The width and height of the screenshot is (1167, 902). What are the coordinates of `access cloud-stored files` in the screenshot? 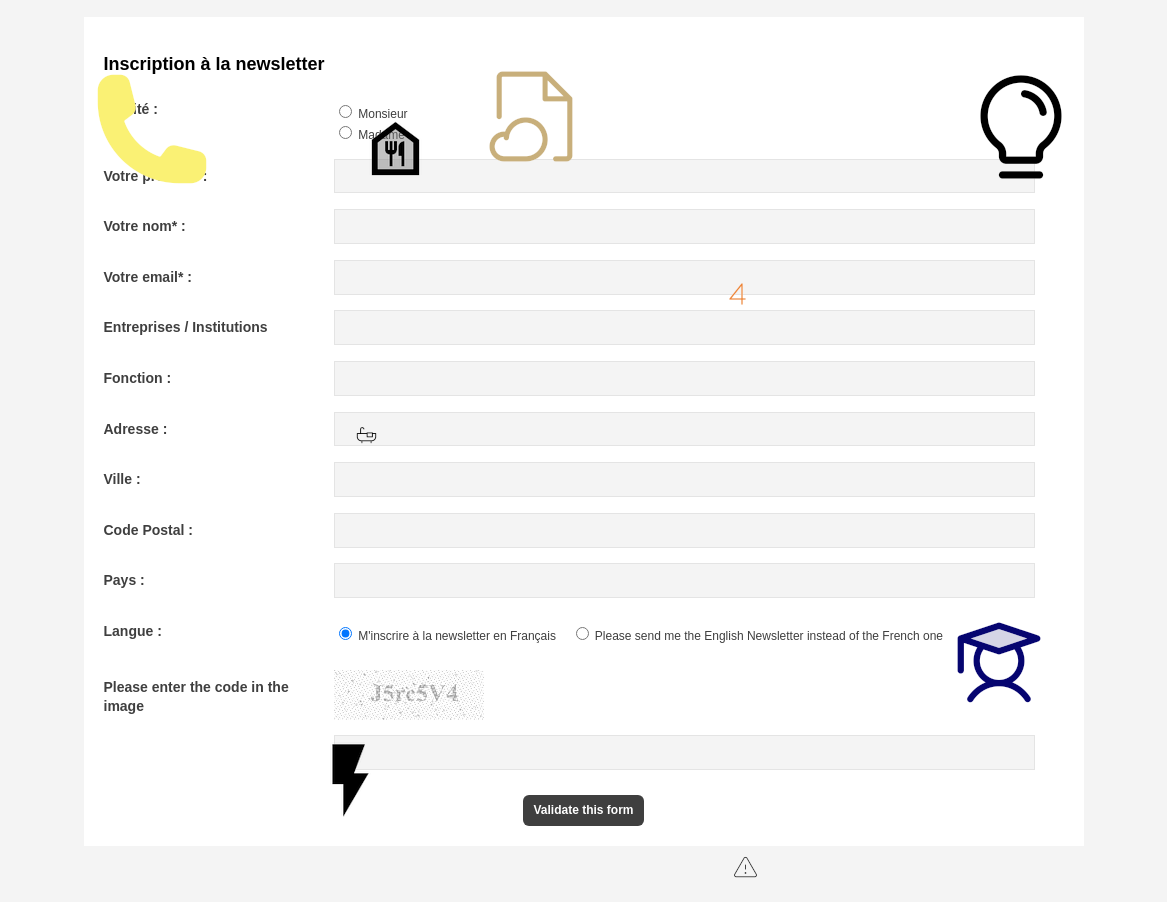 It's located at (534, 116).